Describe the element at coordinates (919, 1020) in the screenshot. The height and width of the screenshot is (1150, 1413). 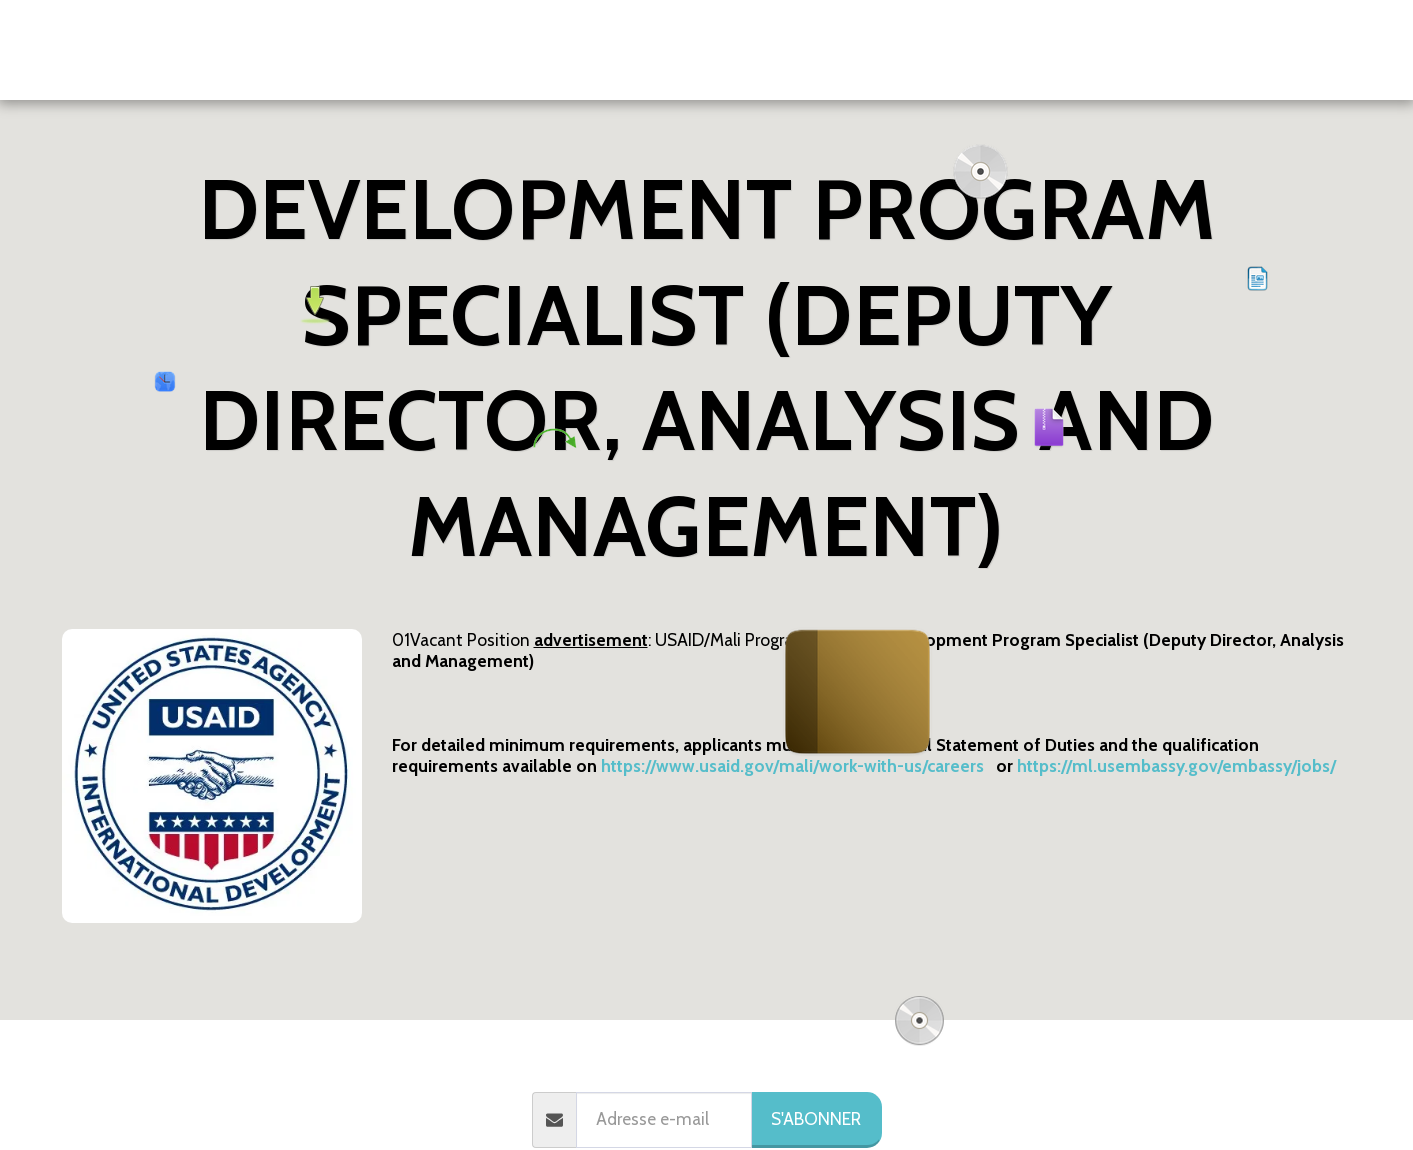
I see `indicates a rewritable CD-RW disc` at that location.